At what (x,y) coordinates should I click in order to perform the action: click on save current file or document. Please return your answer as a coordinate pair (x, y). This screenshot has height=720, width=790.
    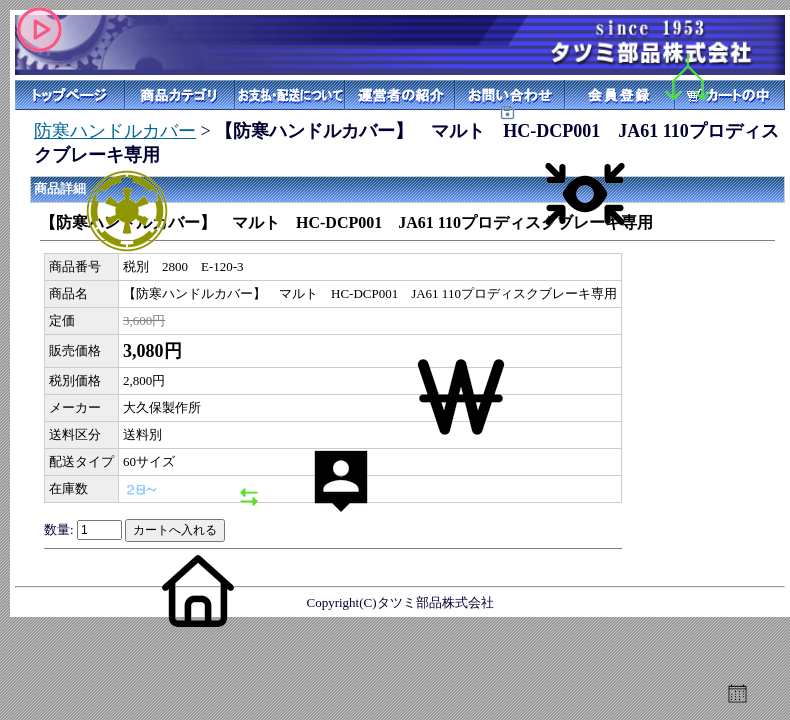
    Looking at the image, I should click on (507, 112).